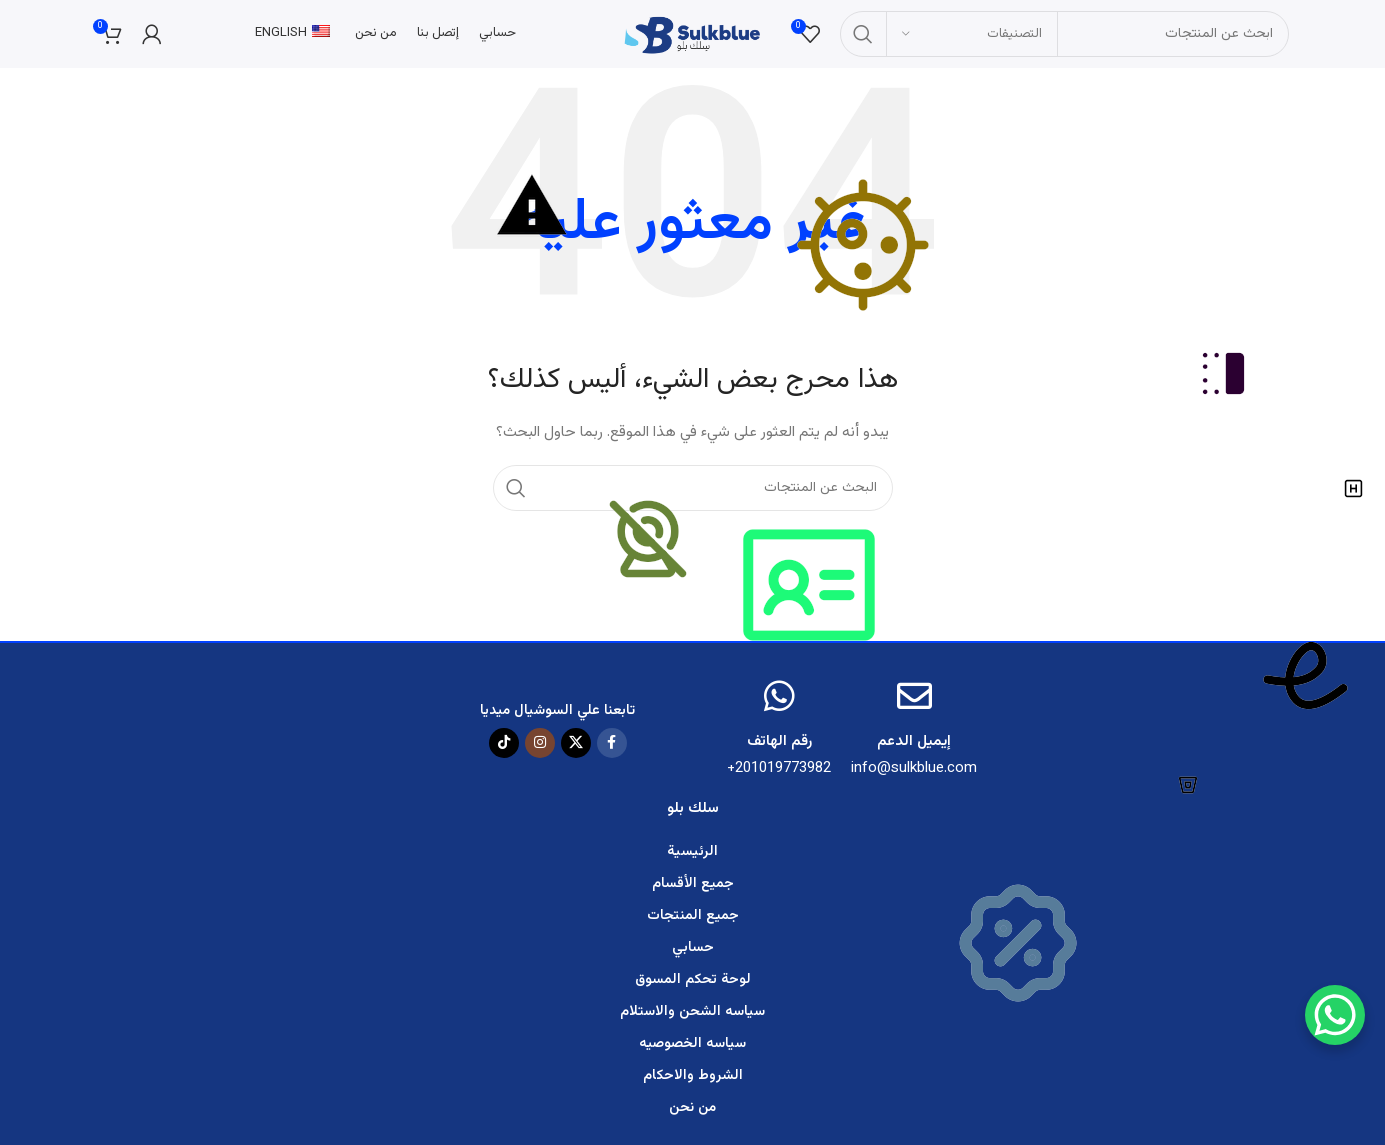  Describe the element at coordinates (863, 245) in the screenshot. I see `indicates virus or malware detected` at that location.